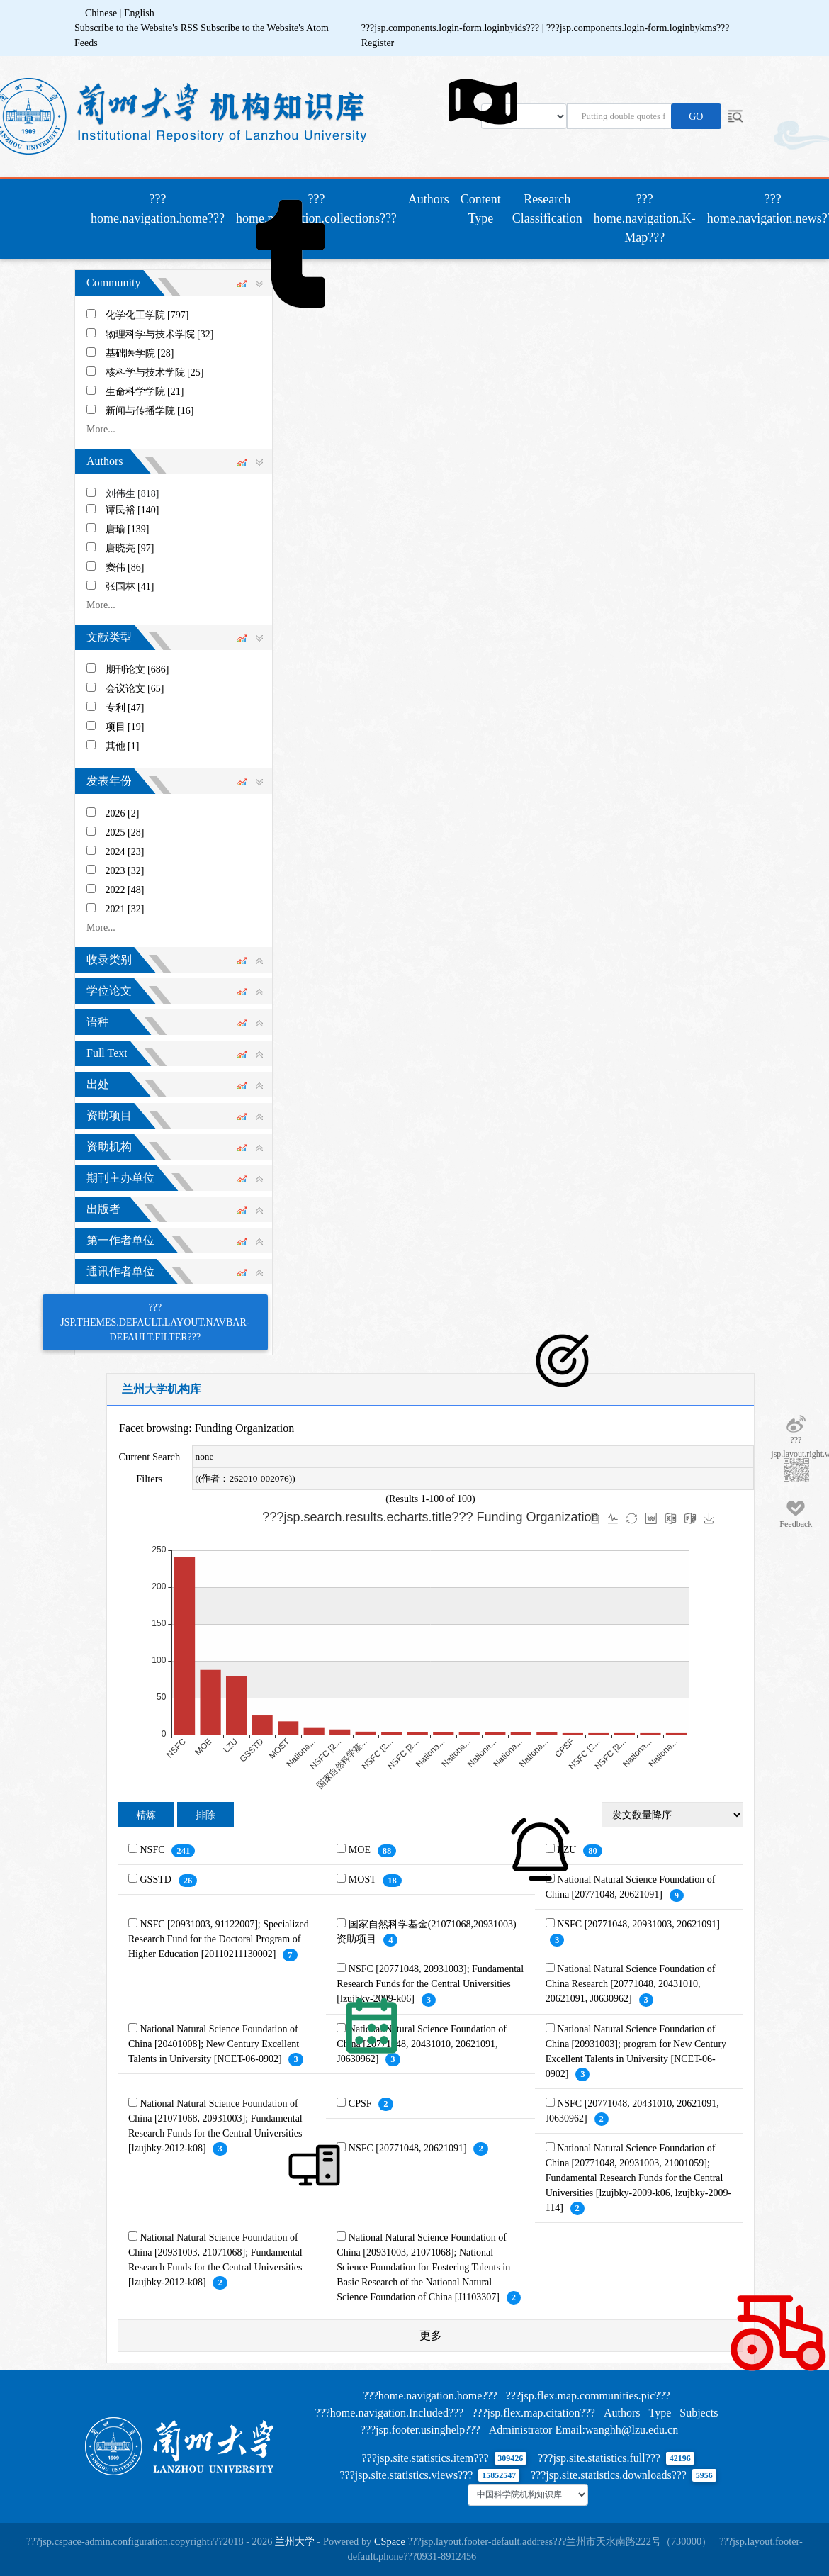  What do you see at coordinates (562, 1360) in the screenshot?
I see `set a goal or objective` at bounding box center [562, 1360].